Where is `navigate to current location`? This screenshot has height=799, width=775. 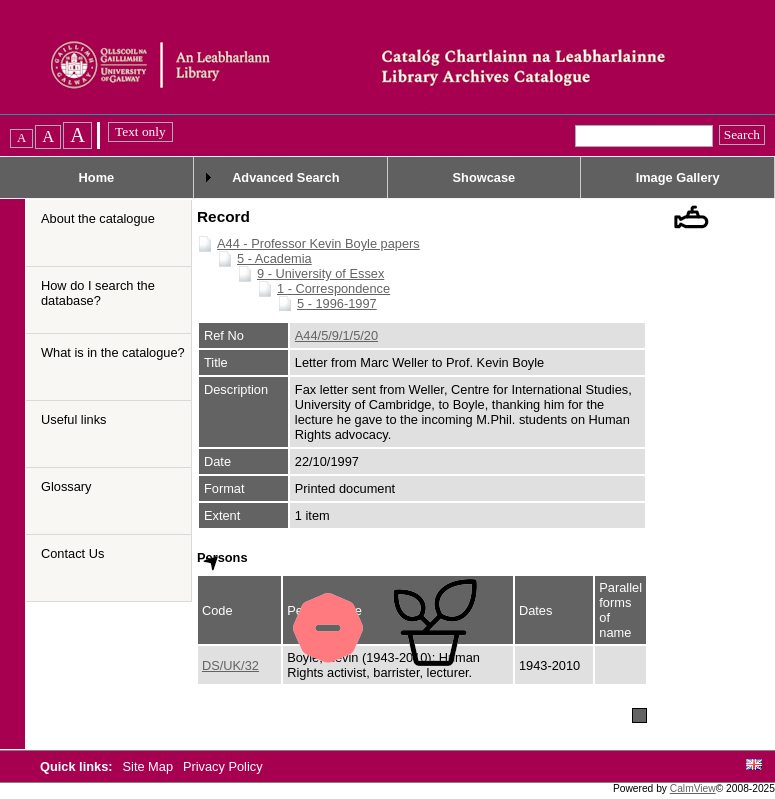
navigate to current location is located at coordinates (211, 562).